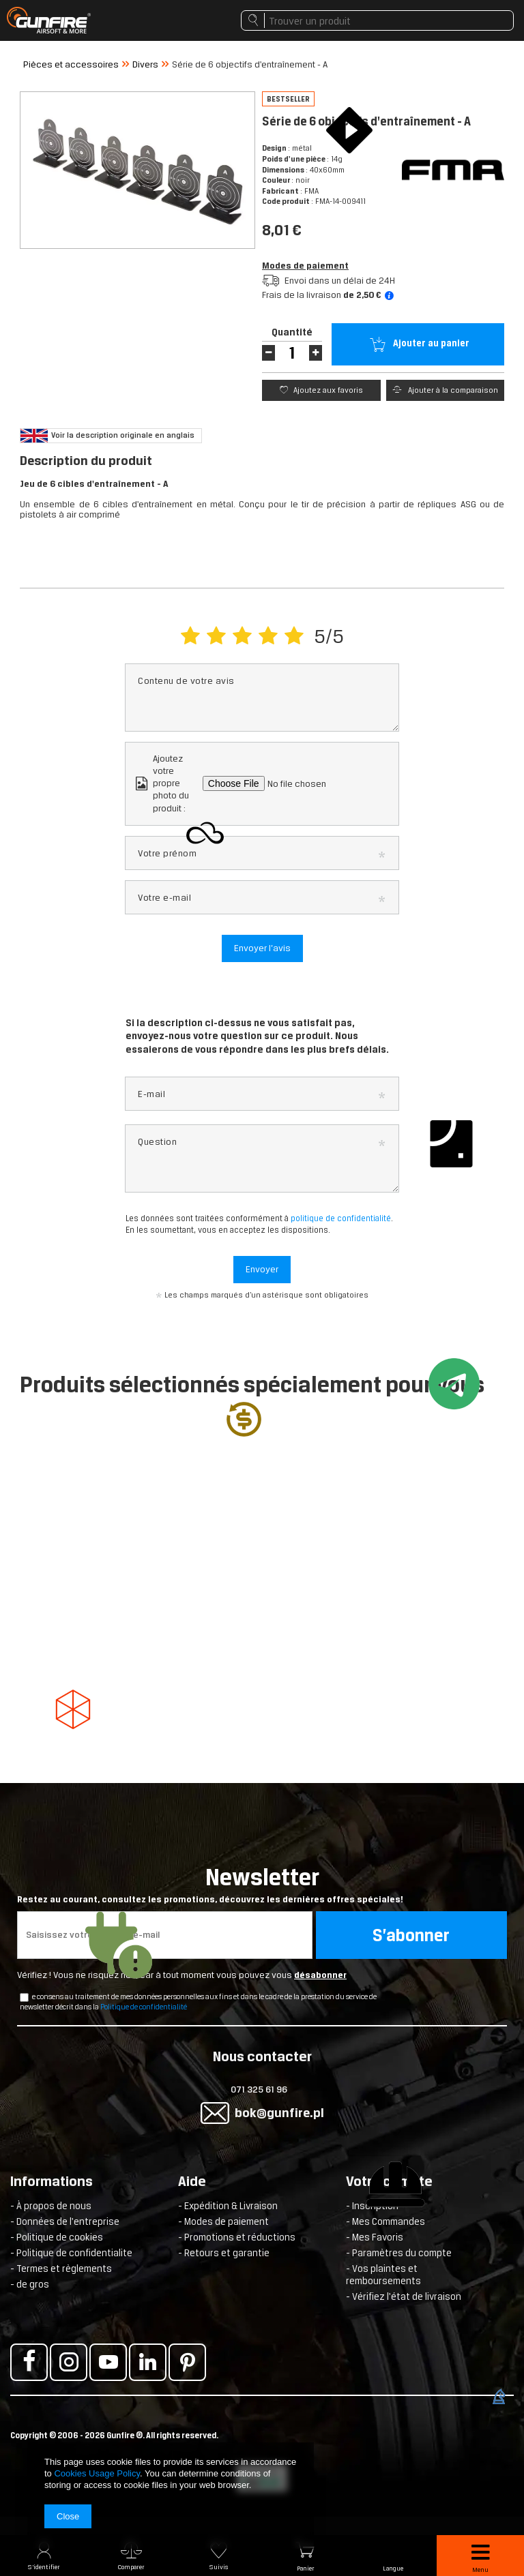 Image resolution: width=524 pixels, height=2576 pixels. What do you see at coordinates (451, 1143) in the screenshot?
I see `access local storage or hard drive` at bounding box center [451, 1143].